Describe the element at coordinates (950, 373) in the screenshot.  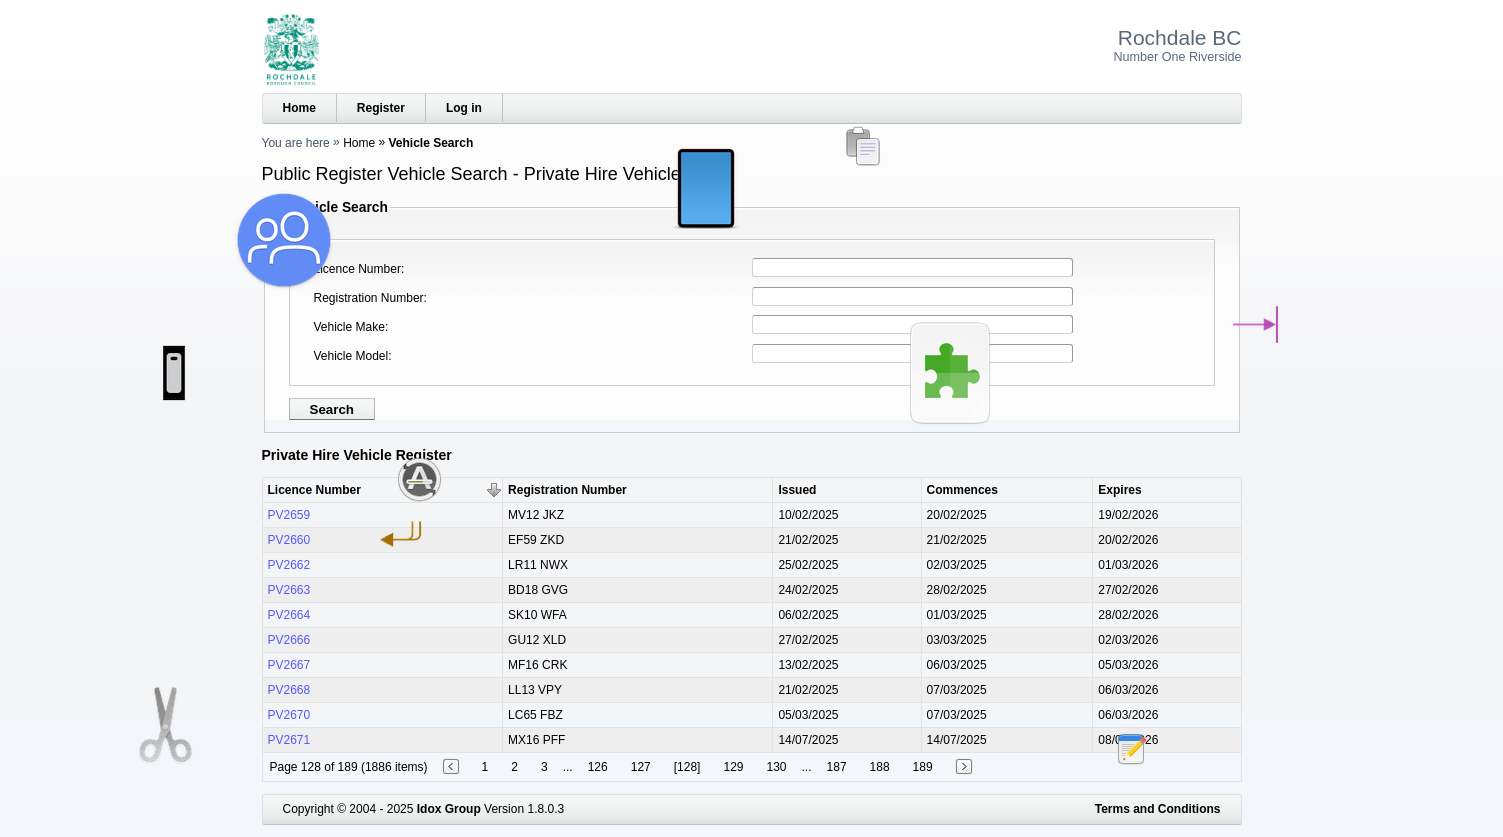
I see `an addon or extension file type` at that location.